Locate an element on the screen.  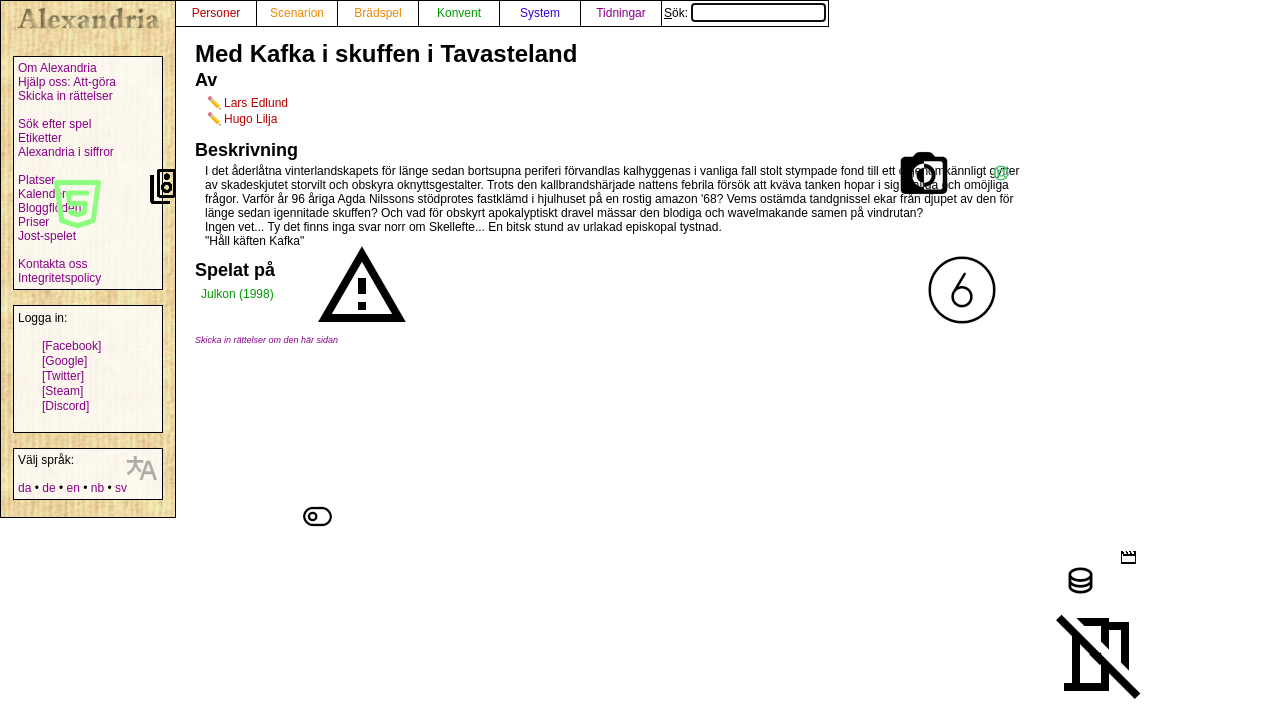
indicates step 6 in a multi-step process is located at coordinates (962, 290).